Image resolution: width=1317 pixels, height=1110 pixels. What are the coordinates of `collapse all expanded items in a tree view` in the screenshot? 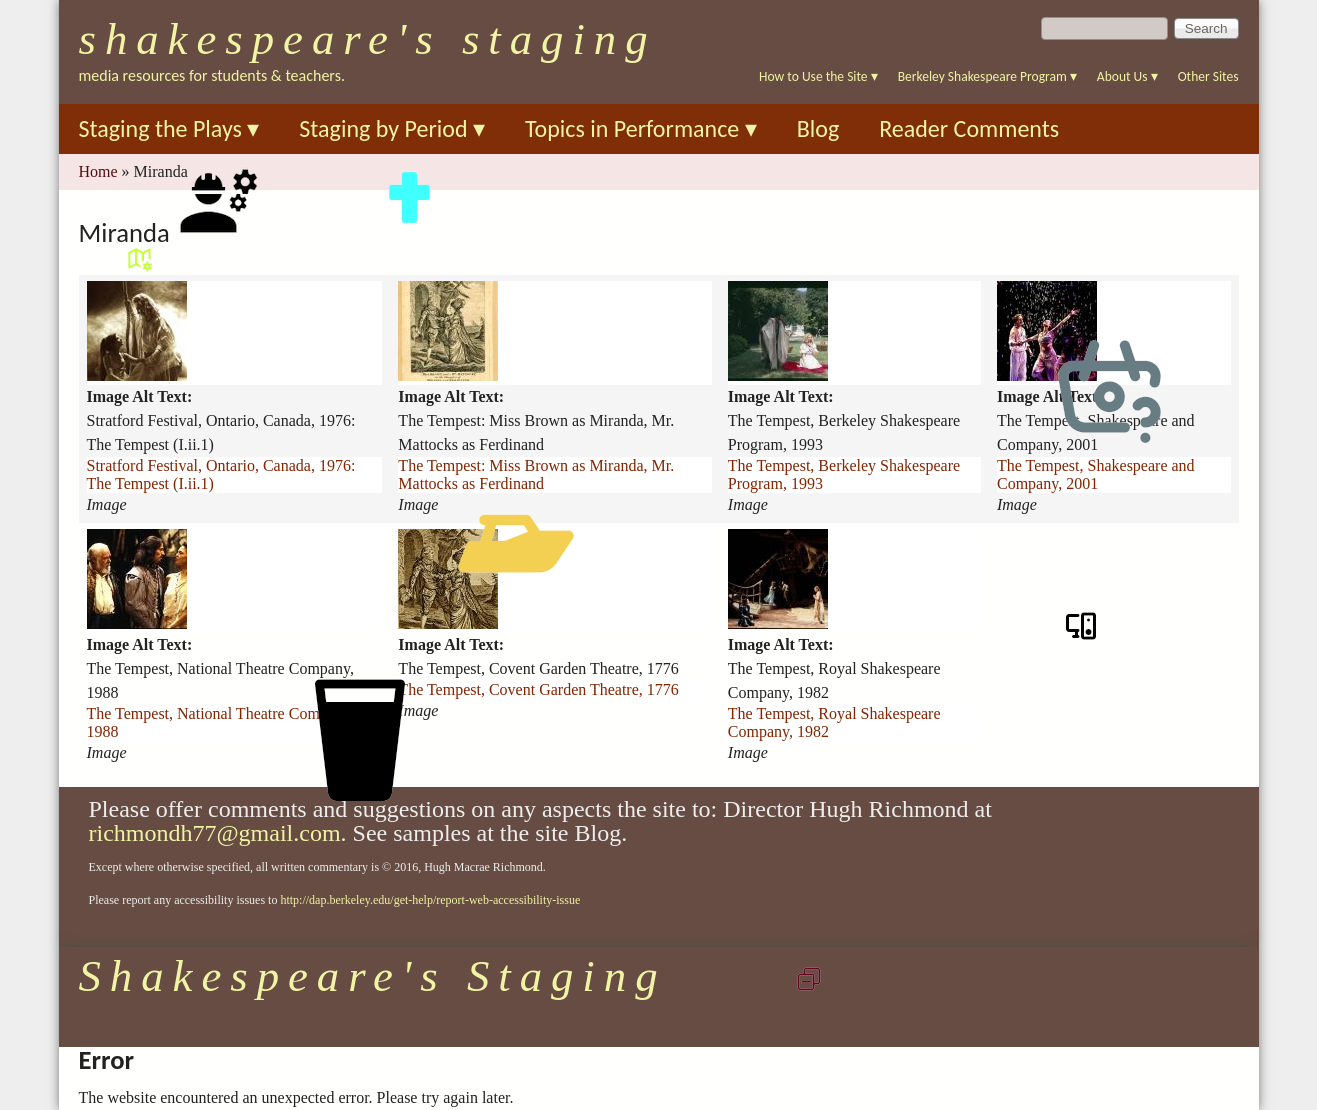 It's located at (809, 979).